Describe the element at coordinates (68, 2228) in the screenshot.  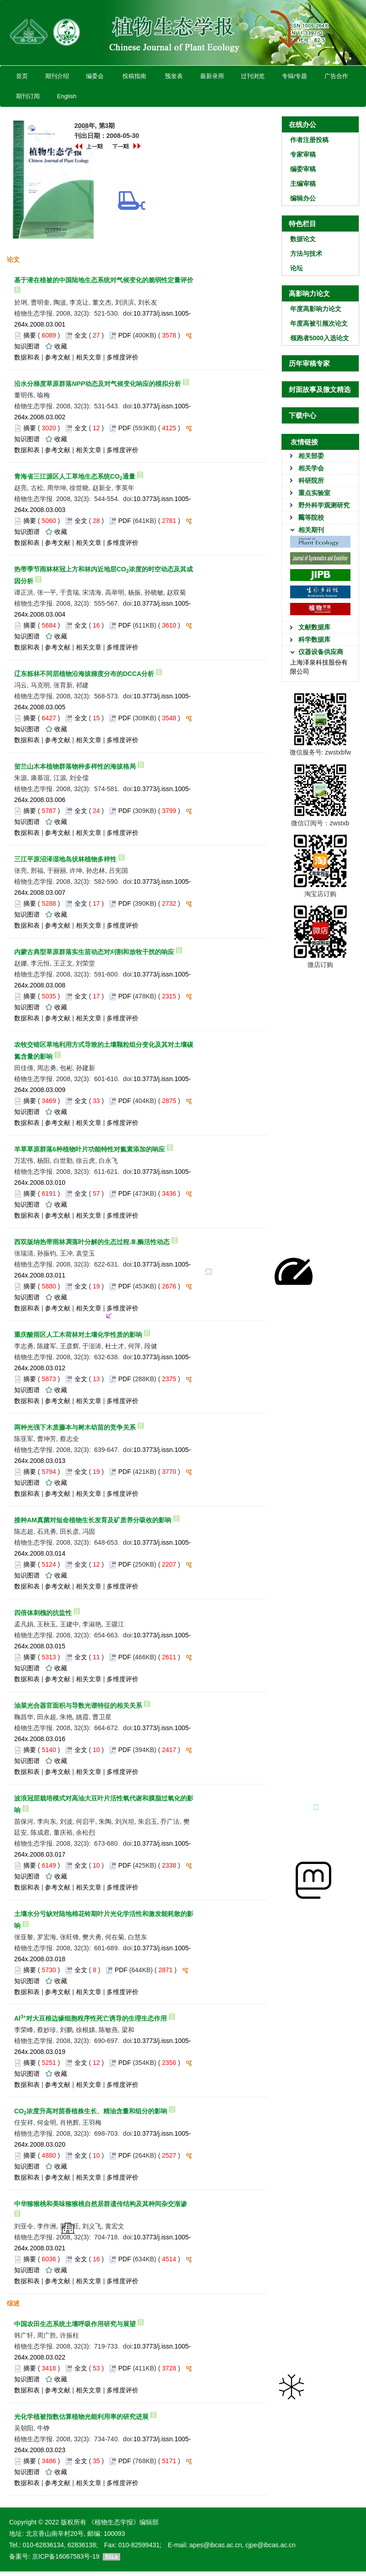
I see `view apartment or residential properties` at that location.